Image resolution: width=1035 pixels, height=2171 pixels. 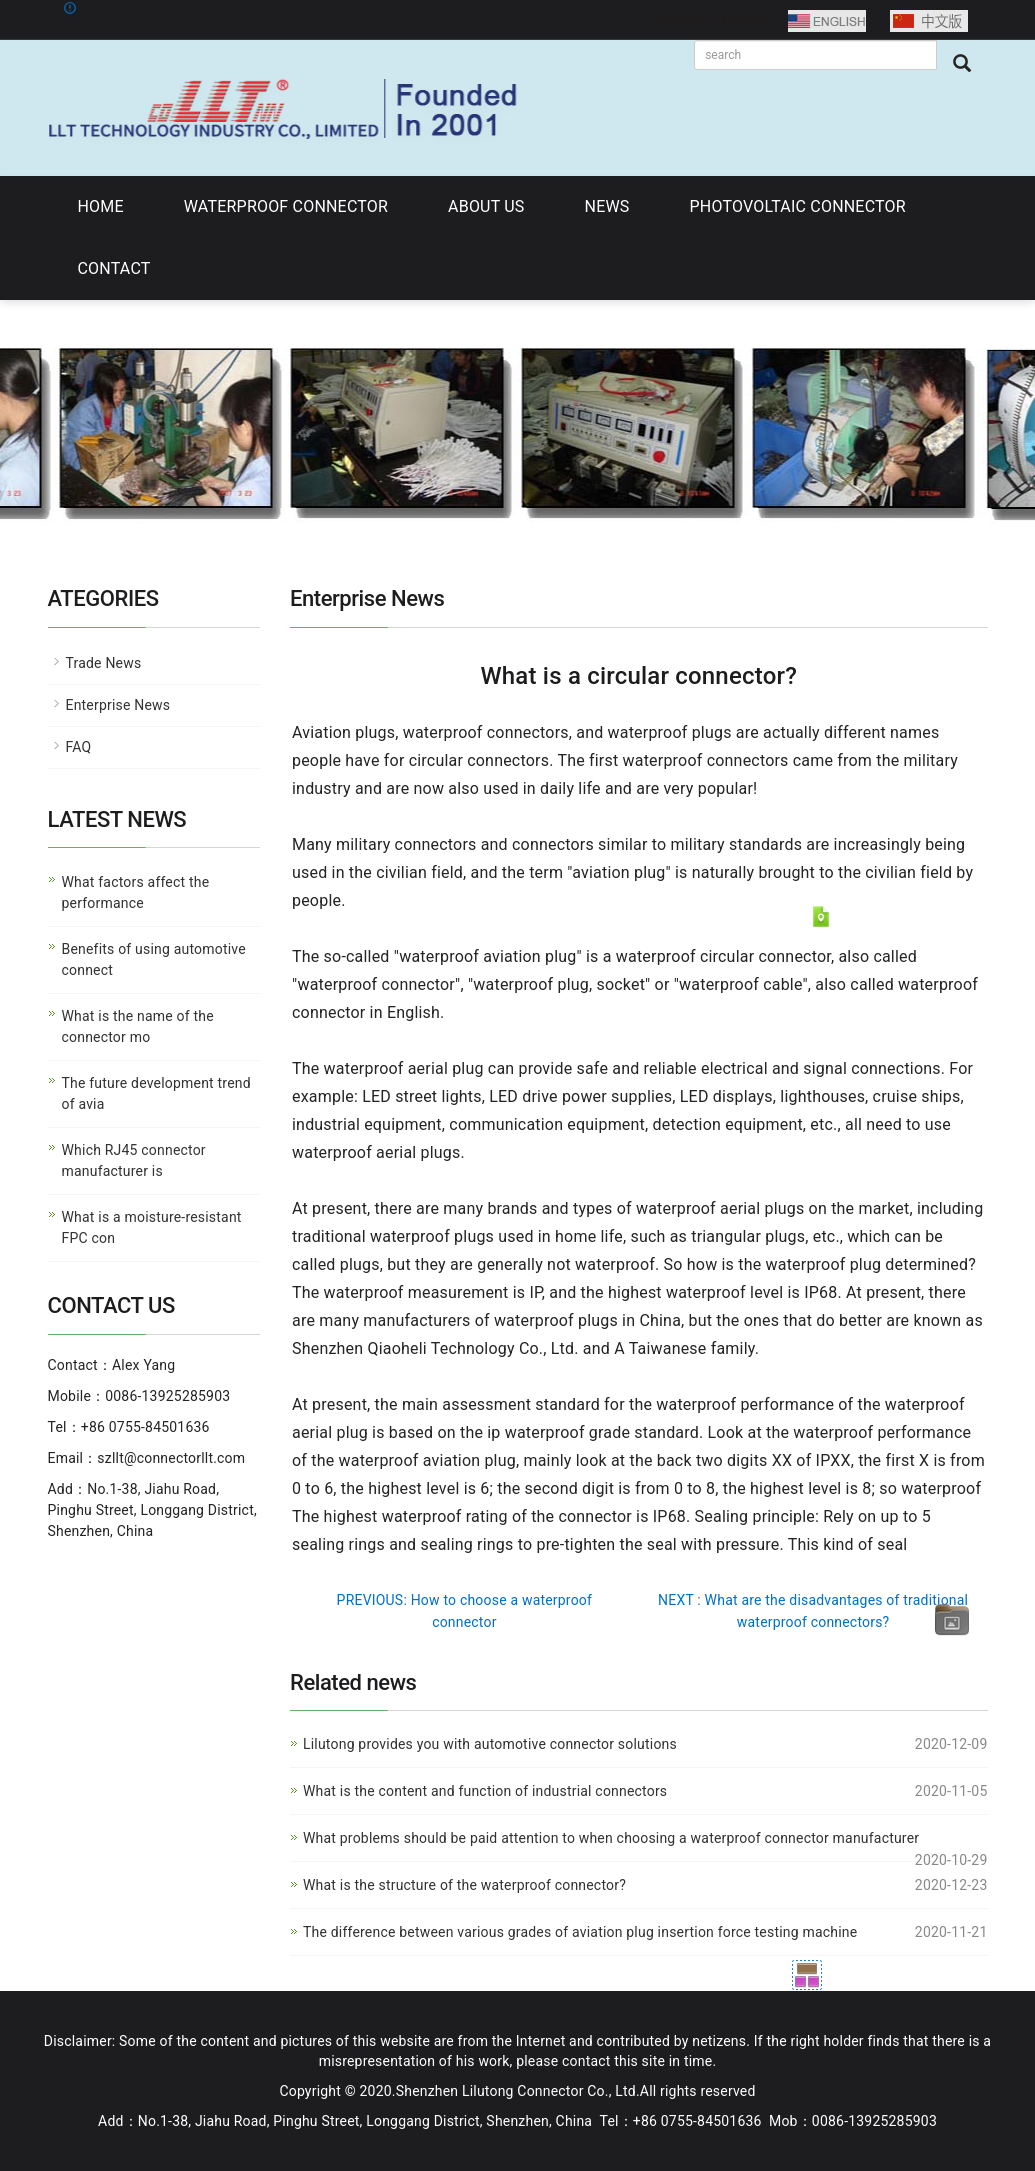 What do you see at coordinates (821, 917) in the screenshot?
I see `openstreetmap data file` at bounding box center [821, 917].